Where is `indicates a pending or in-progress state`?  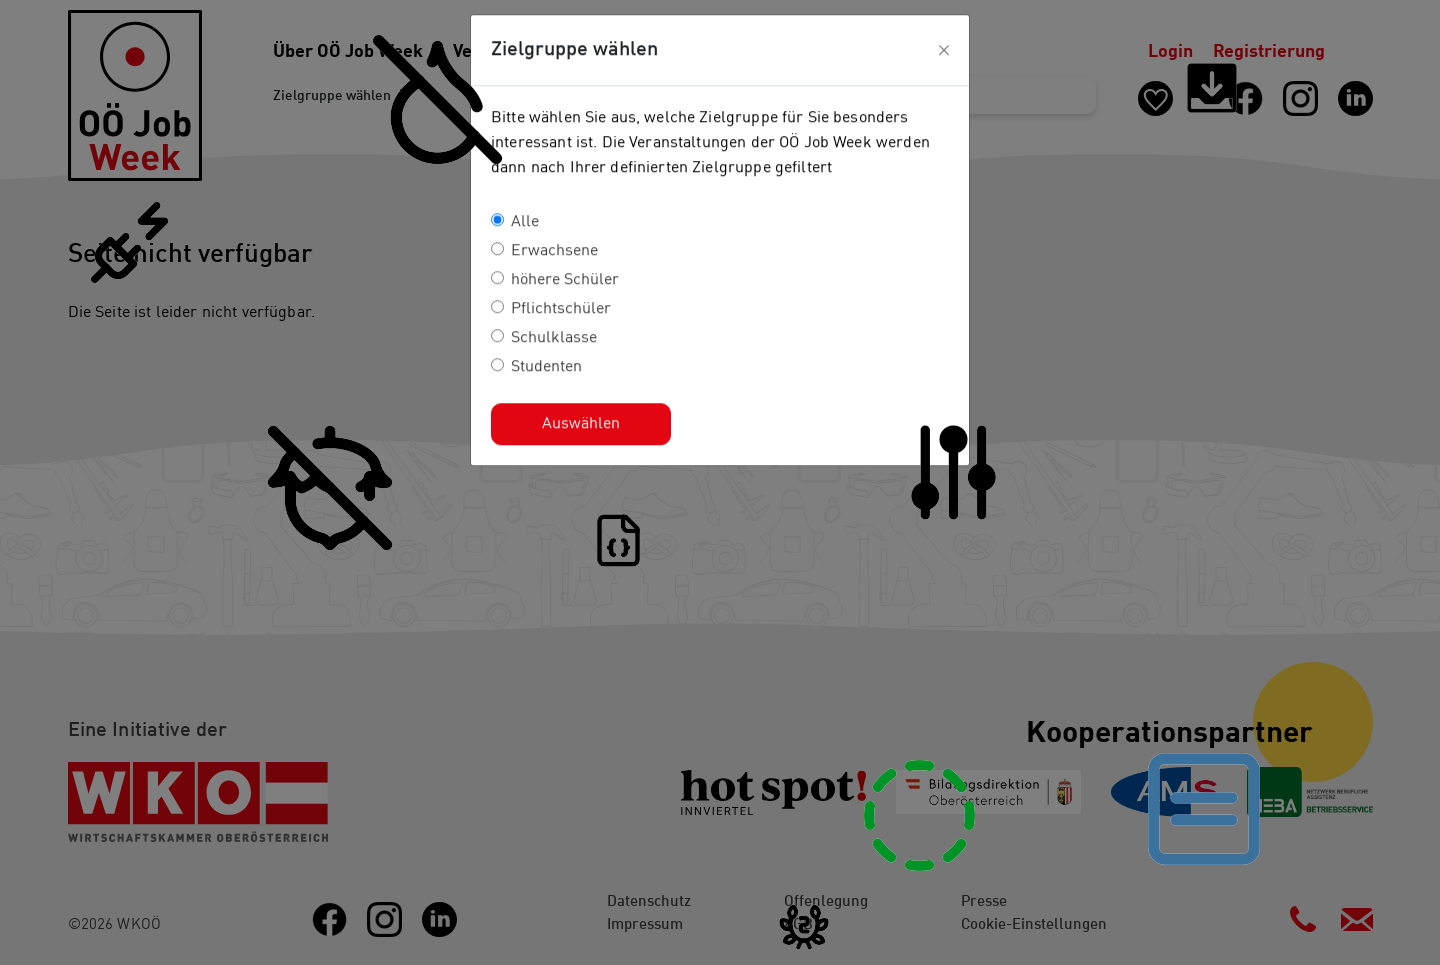
indicates a pending or in-progress state is located at coordinates (919, 815).